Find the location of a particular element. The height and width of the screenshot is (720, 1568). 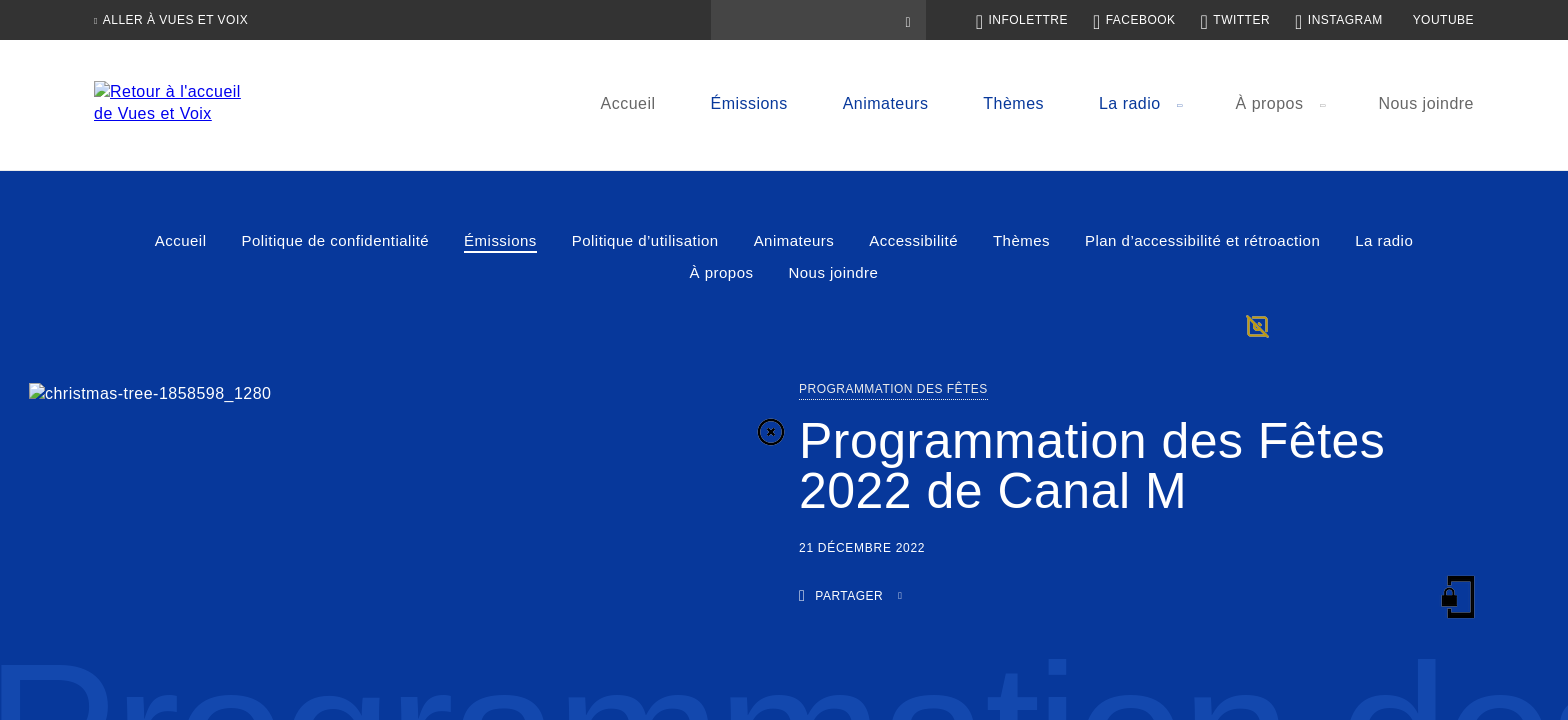

disable mask or overlay effect is located at coordinates (1257, 326).